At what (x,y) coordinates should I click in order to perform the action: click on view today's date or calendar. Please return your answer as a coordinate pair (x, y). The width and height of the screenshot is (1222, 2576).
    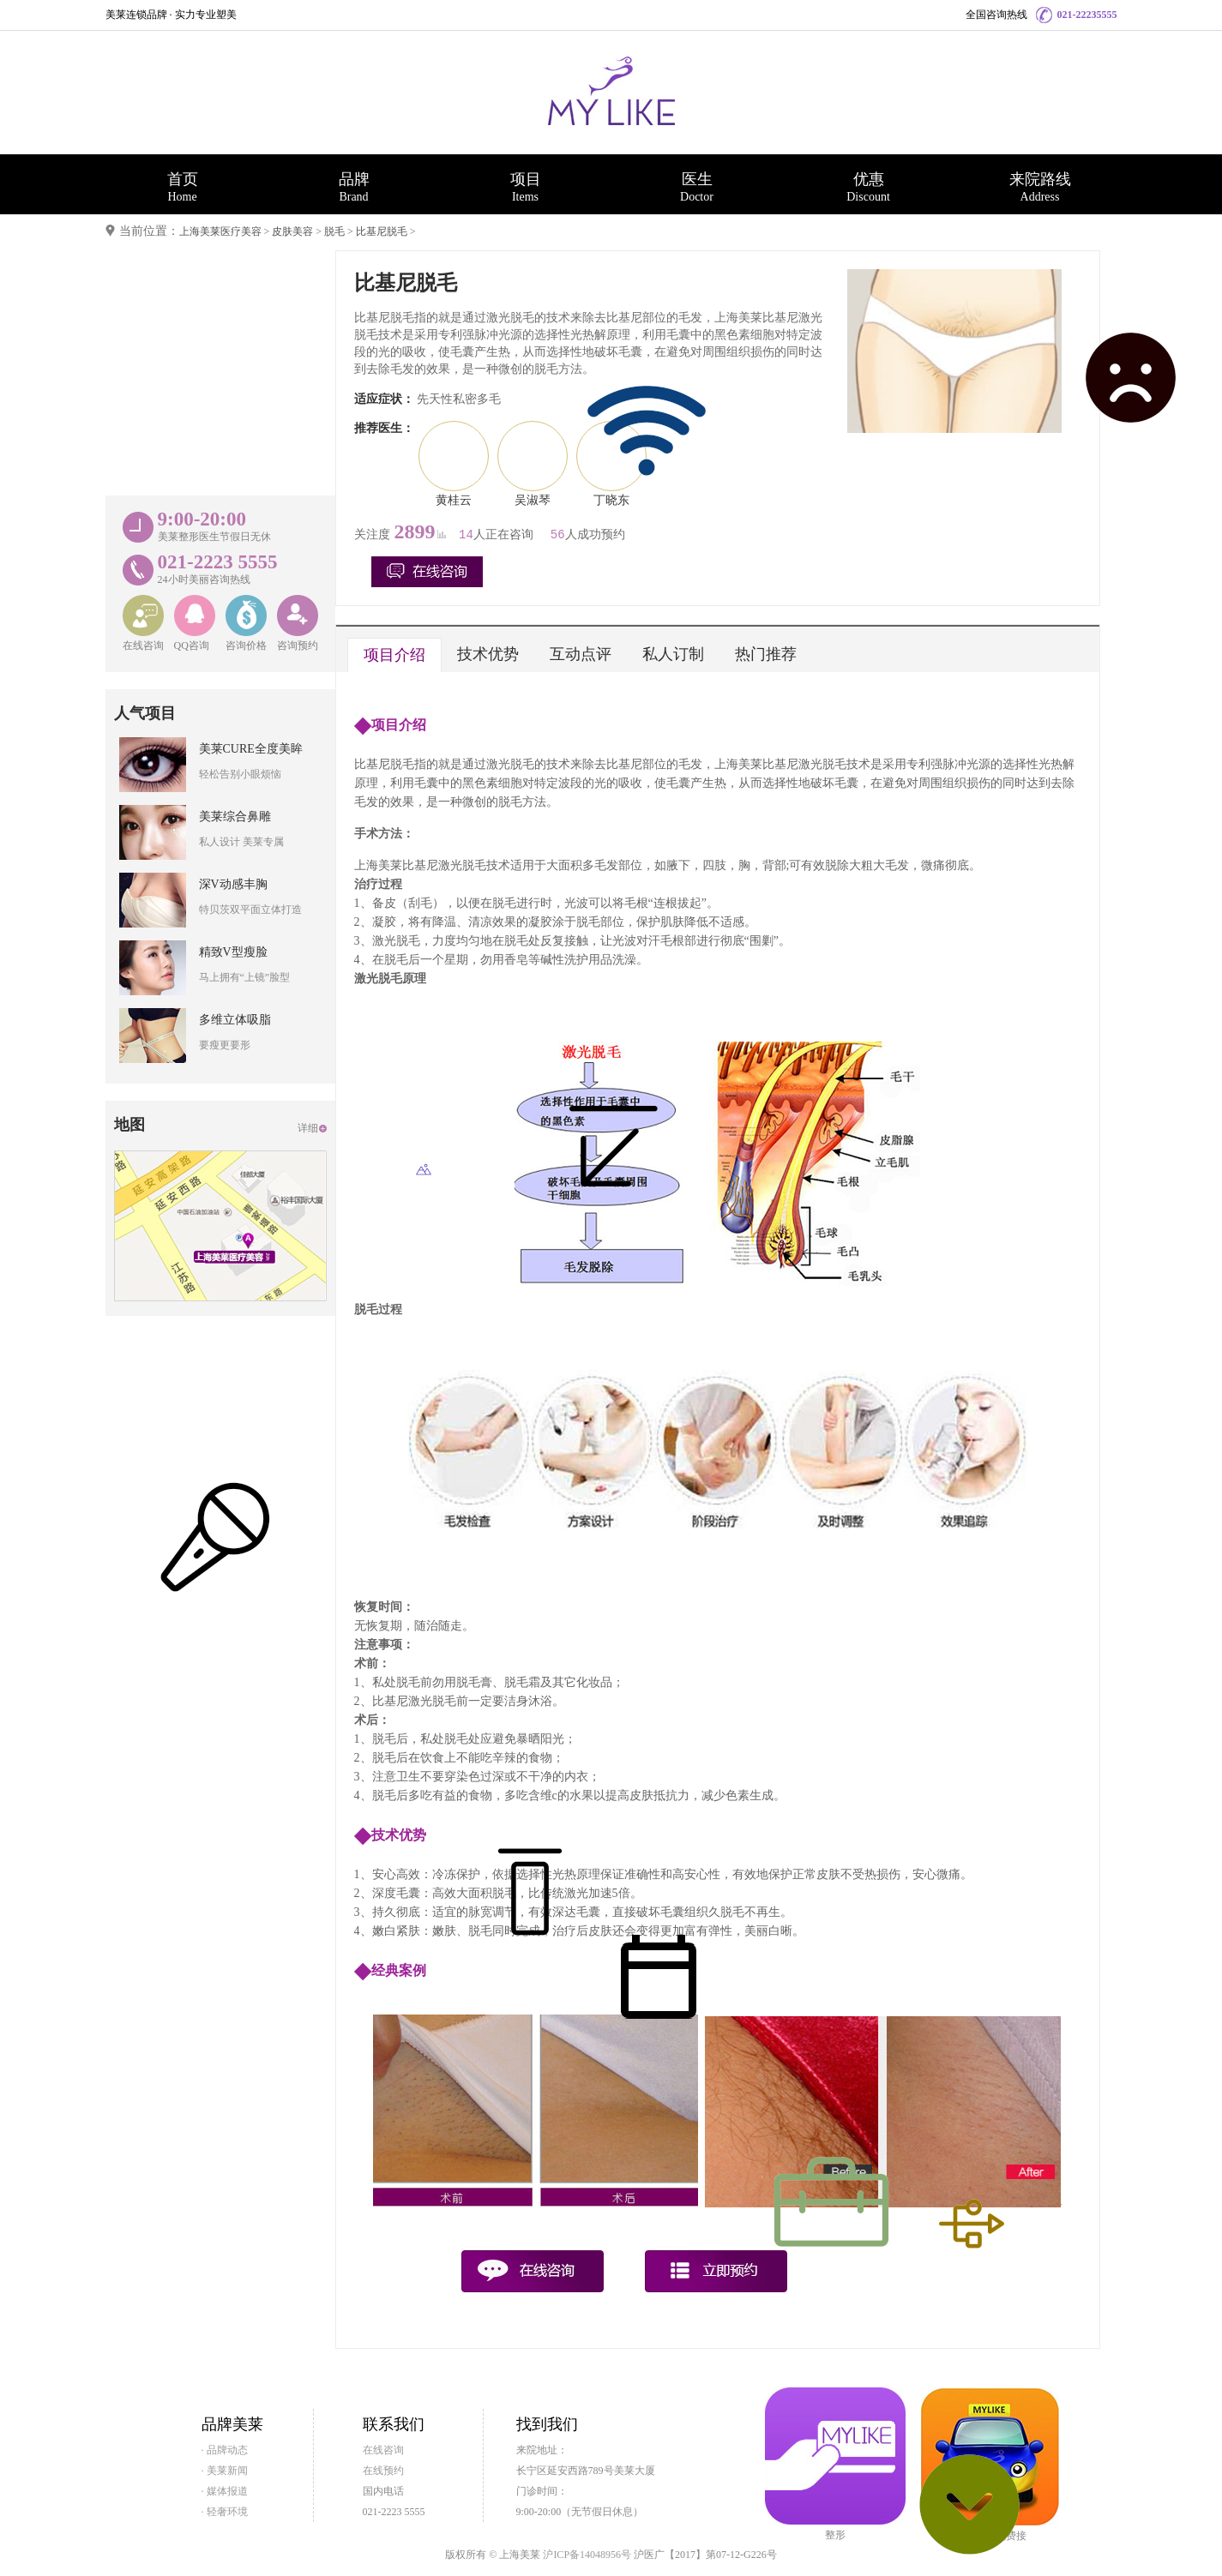
    Looking at the image, I should click on (659, 1977).